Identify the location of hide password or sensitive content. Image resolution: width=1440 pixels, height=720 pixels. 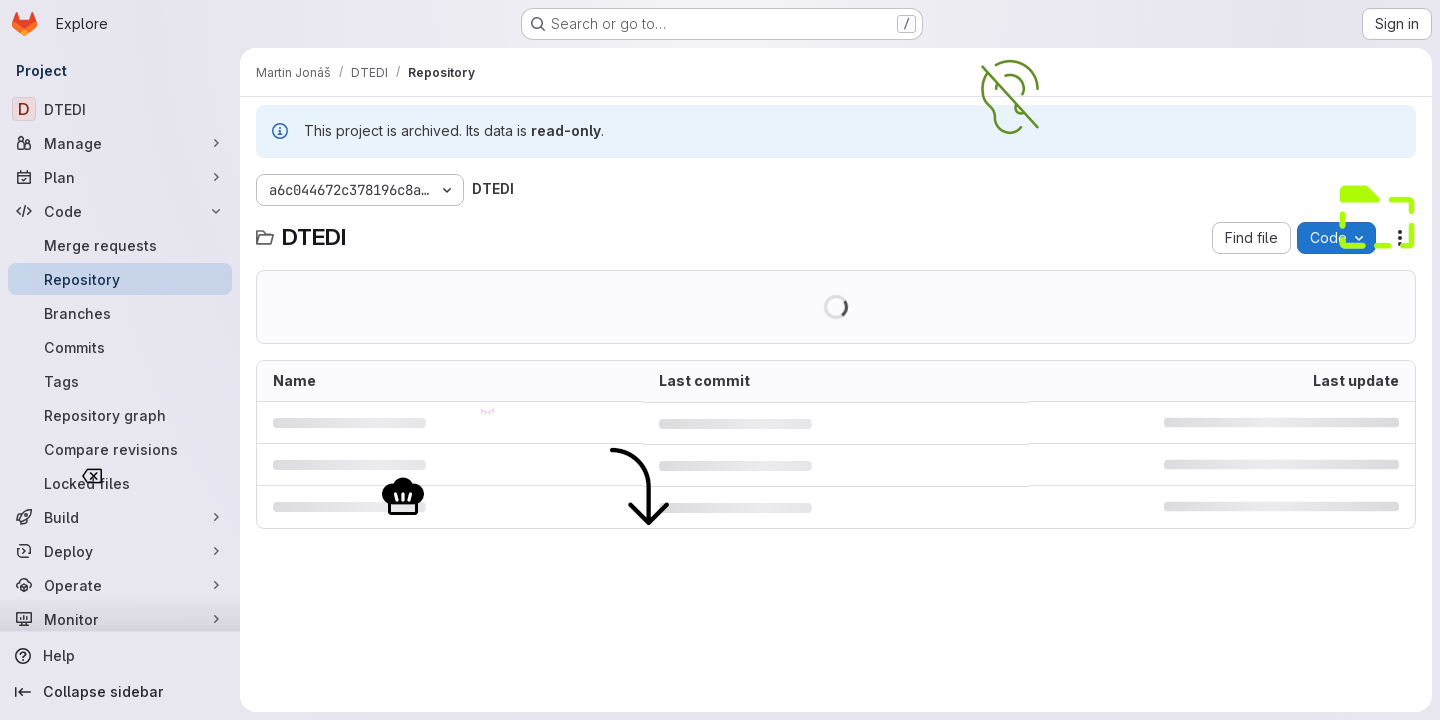
(487, 410).